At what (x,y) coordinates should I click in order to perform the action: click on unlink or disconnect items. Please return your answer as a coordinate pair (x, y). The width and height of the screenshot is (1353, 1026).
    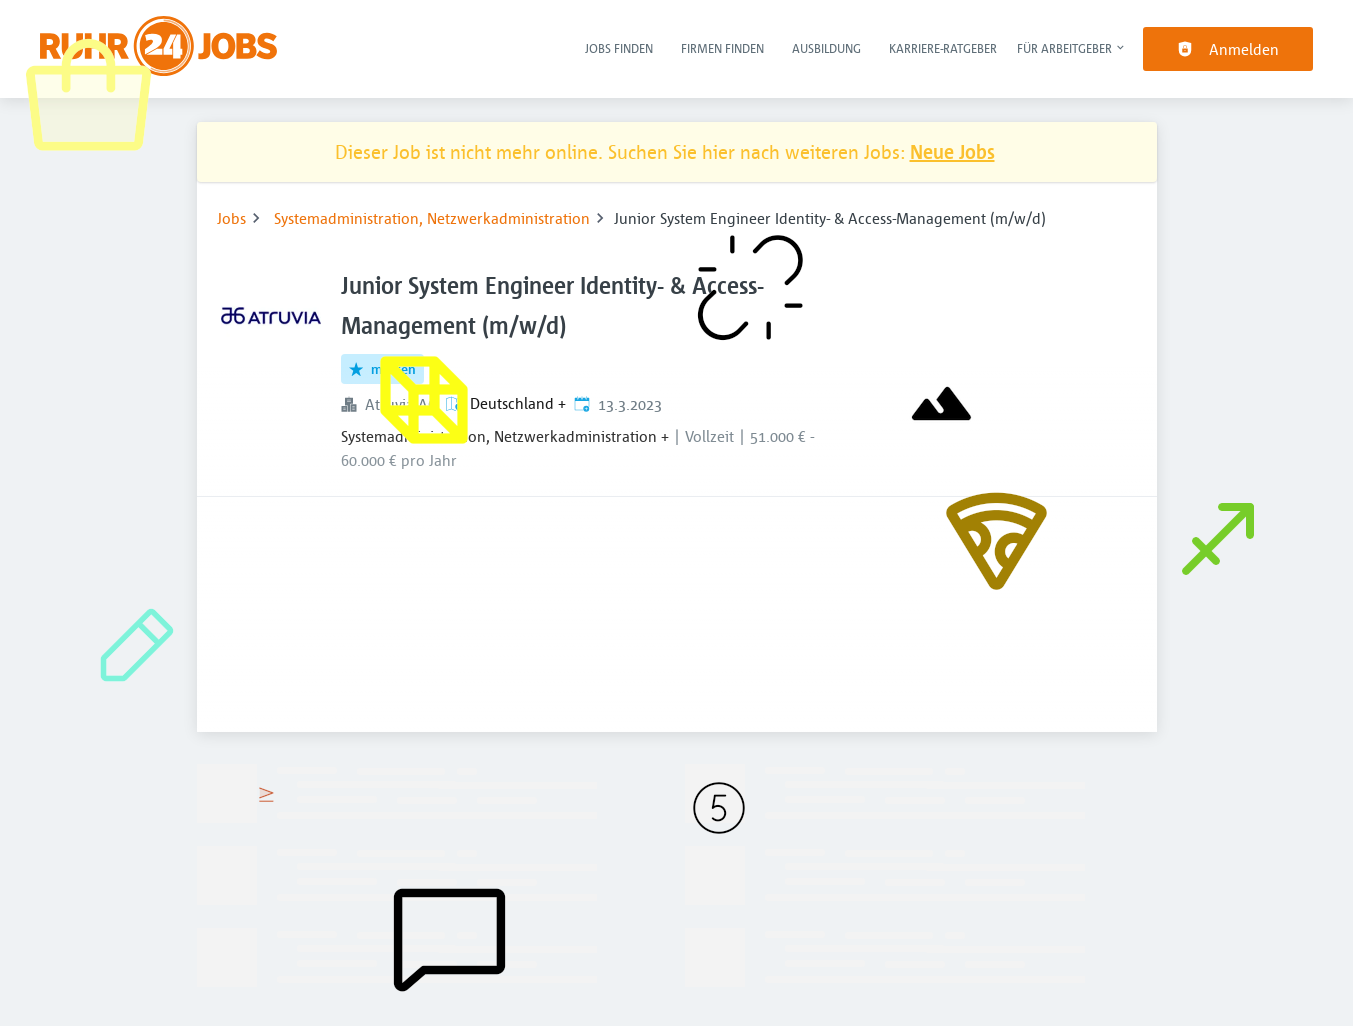
    Looking at the image, I should click on (750, 287).